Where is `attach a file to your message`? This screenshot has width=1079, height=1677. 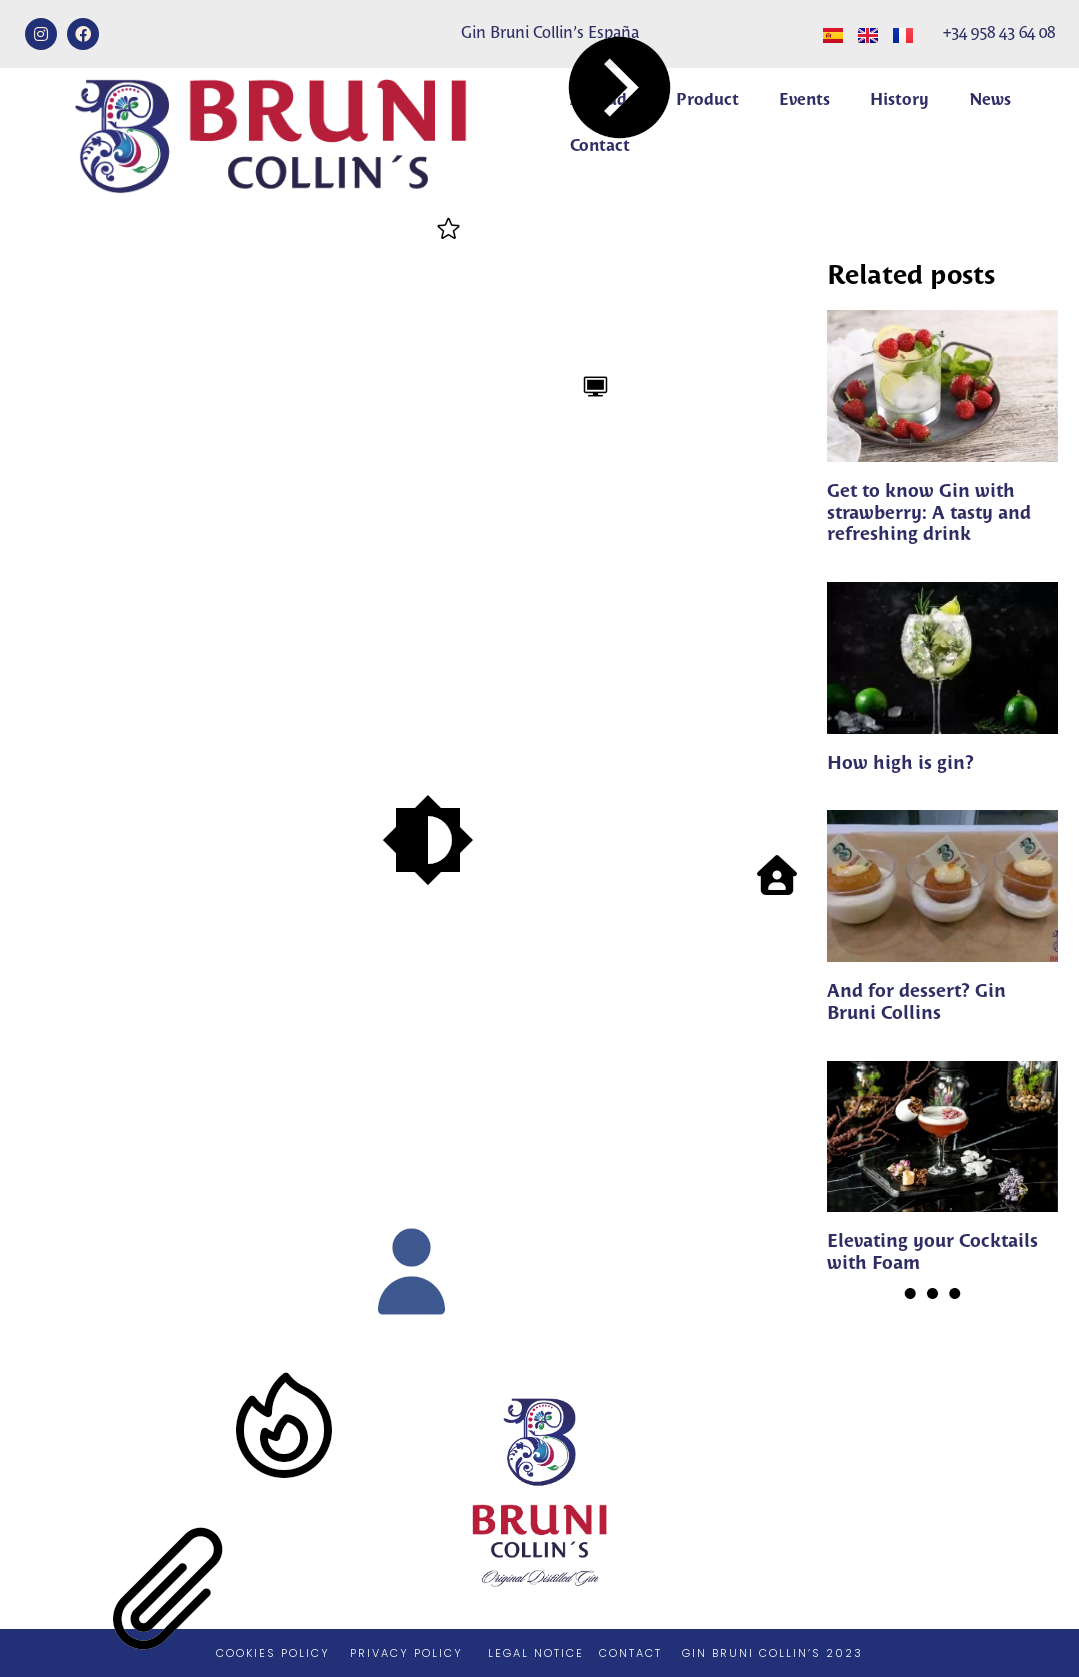
attach a file to your message is located at coordinates (169, 1588).